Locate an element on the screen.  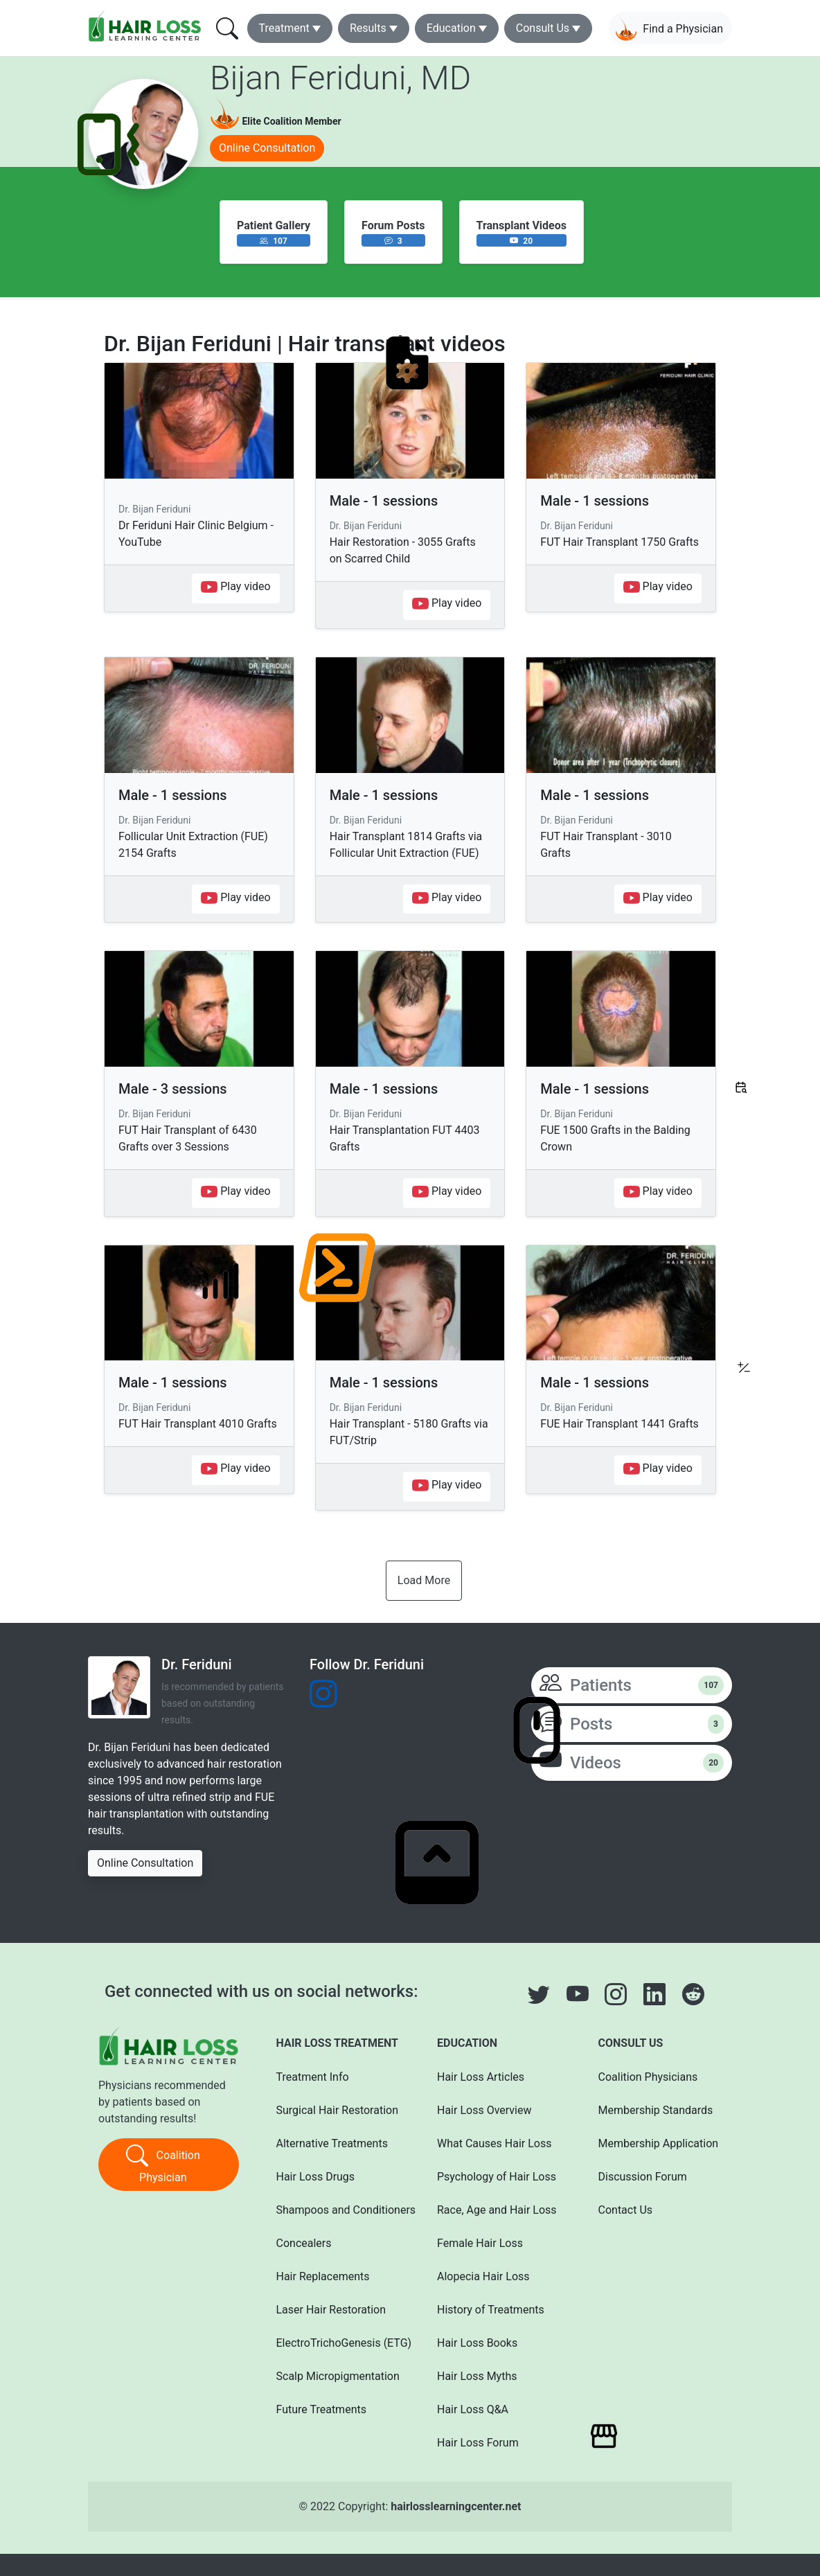
toggle between adding or subtracting values is located at coordinates (744, 1368).